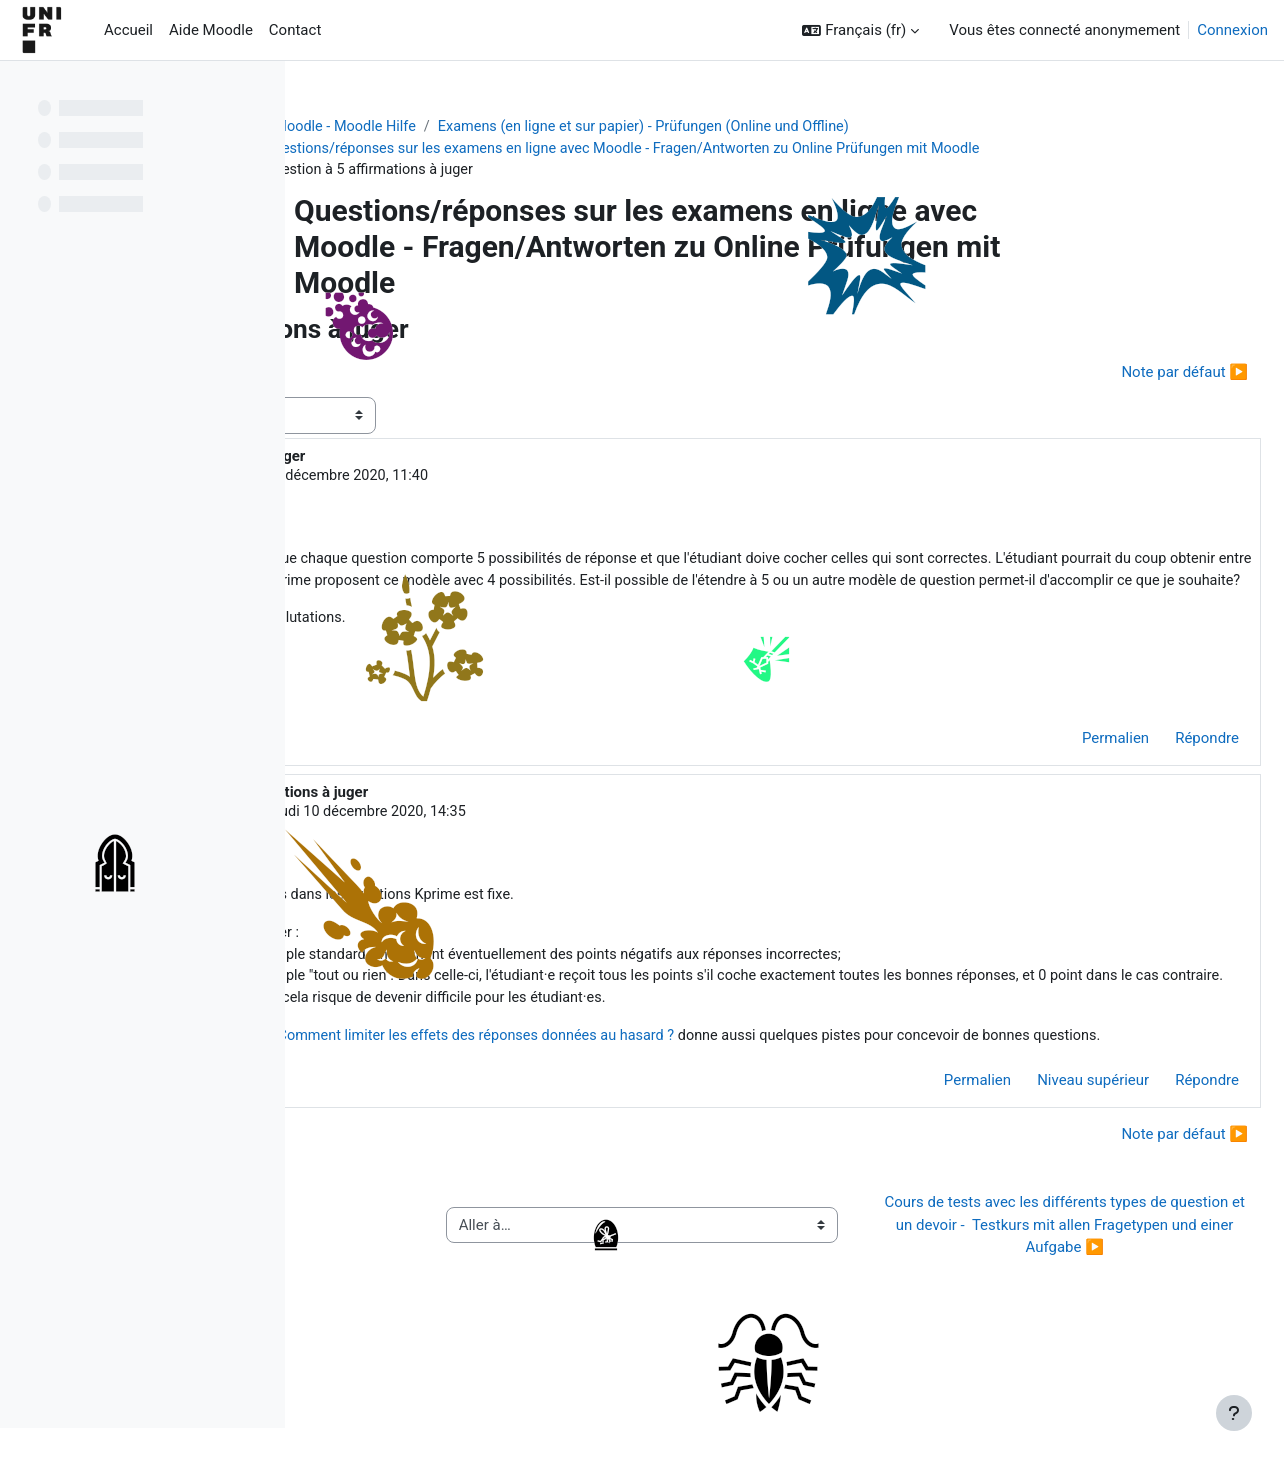 This screenshot has height=1463, width=1284. I want to click on prehistoric or fossil-themed game element, so click(606, 1235).